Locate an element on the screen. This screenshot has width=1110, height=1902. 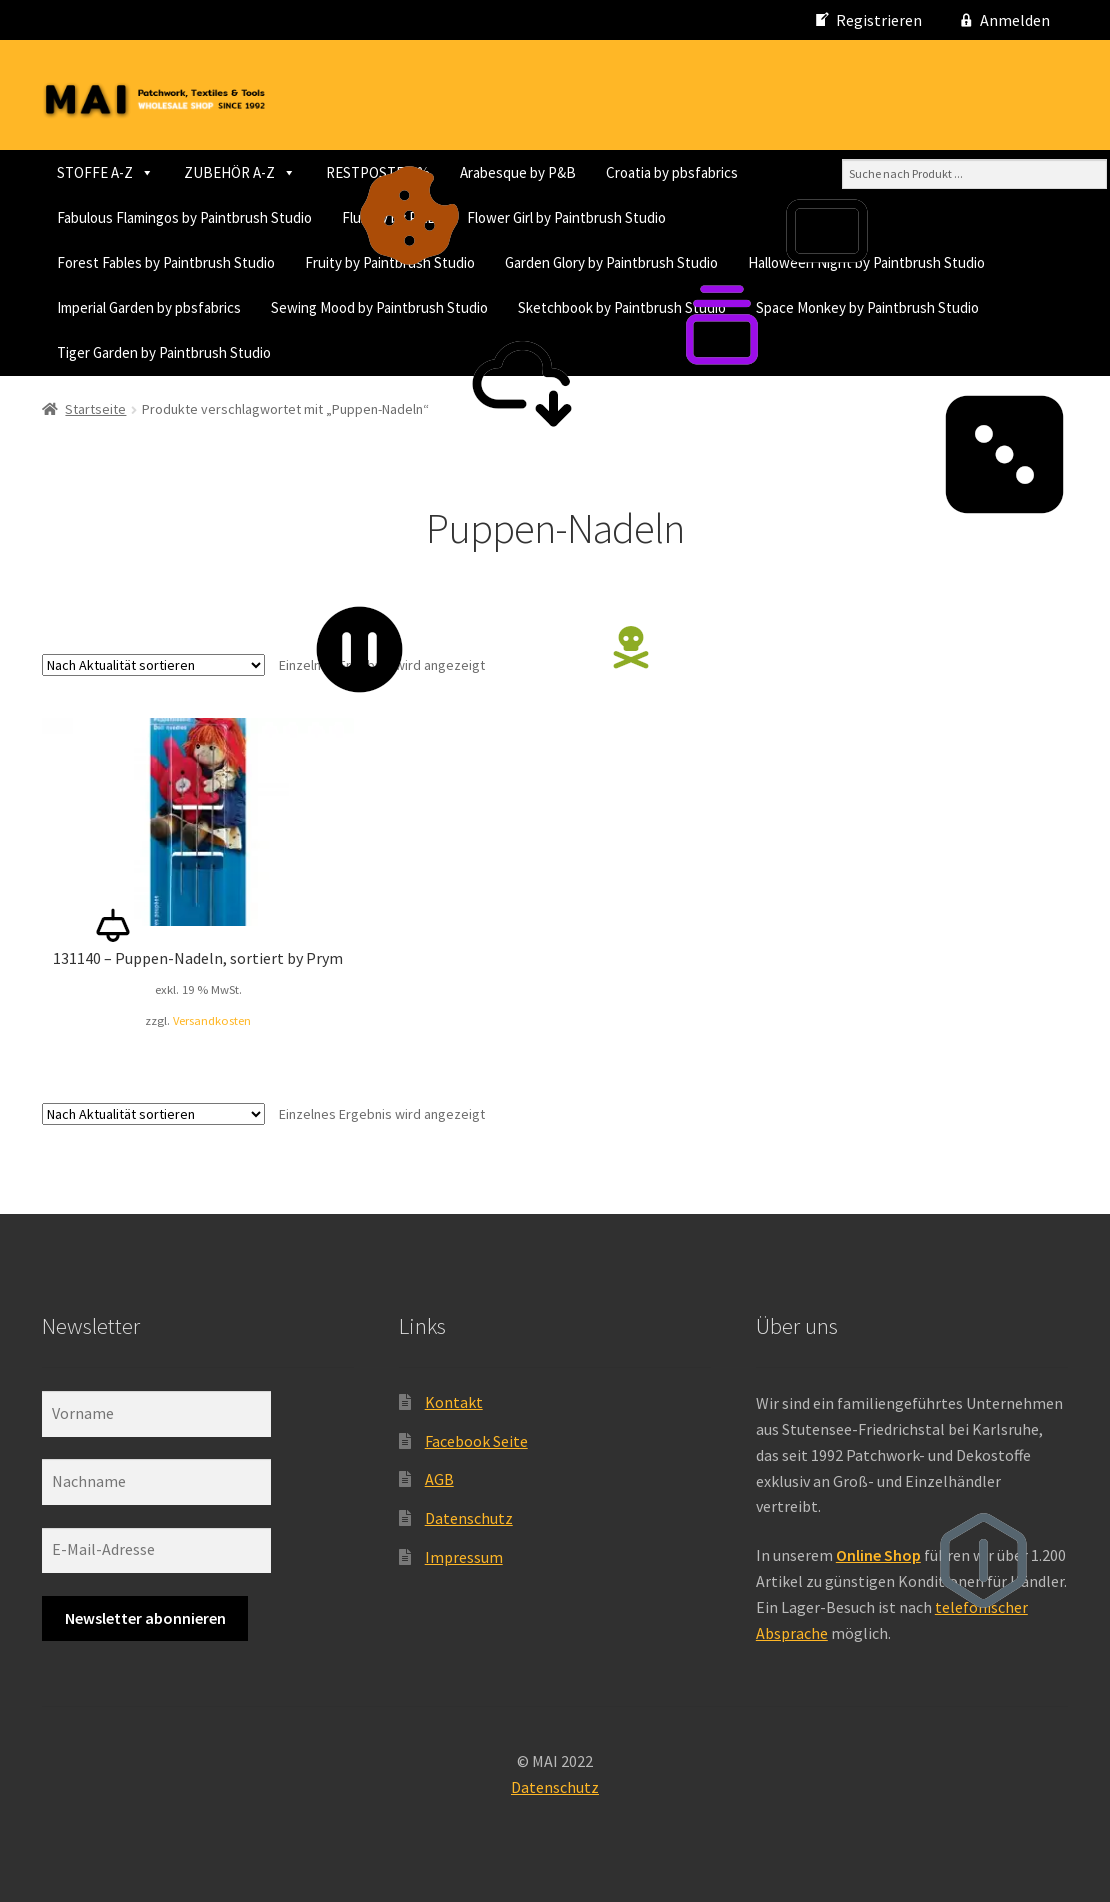
view stacked cards or layers is located at coordinates (722, 325).